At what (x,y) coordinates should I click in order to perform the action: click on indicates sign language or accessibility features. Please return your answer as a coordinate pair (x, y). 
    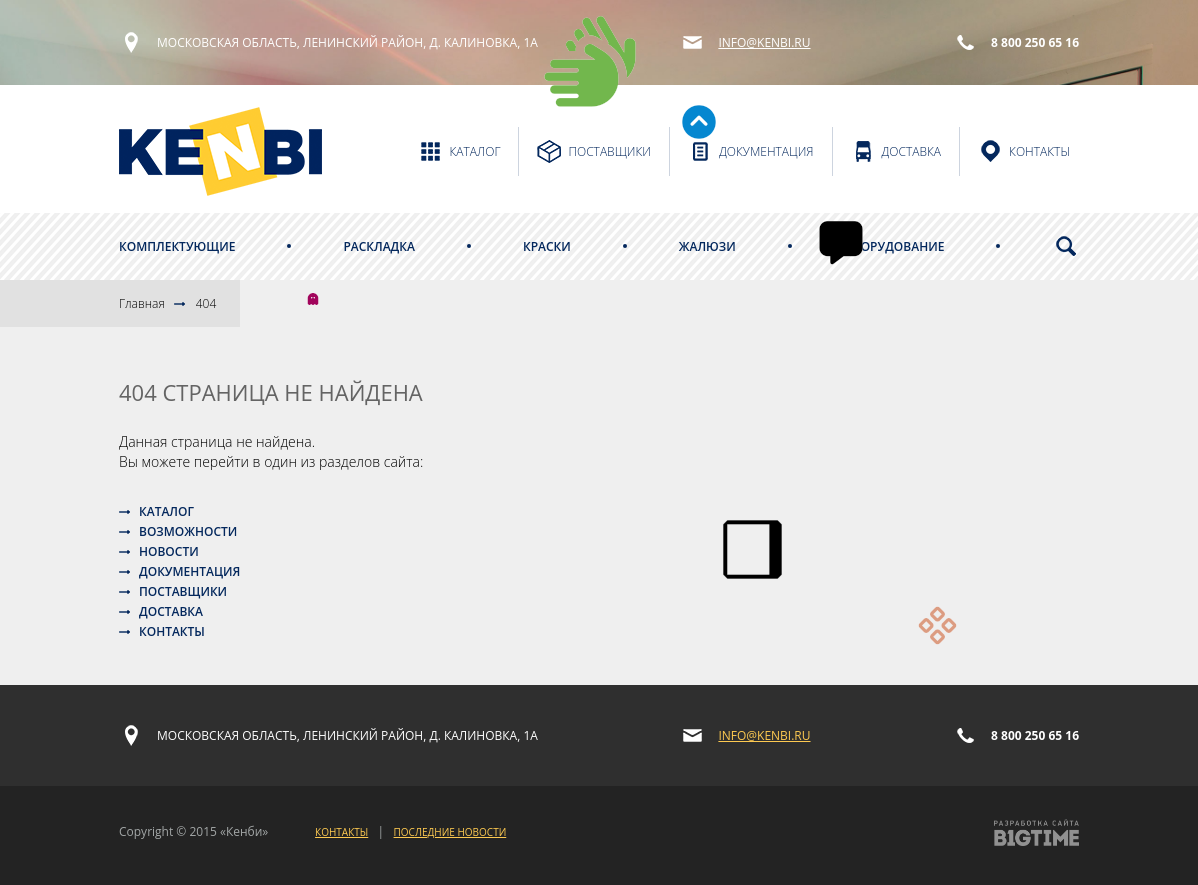
    Looking at the image, I should click on (590, 61).